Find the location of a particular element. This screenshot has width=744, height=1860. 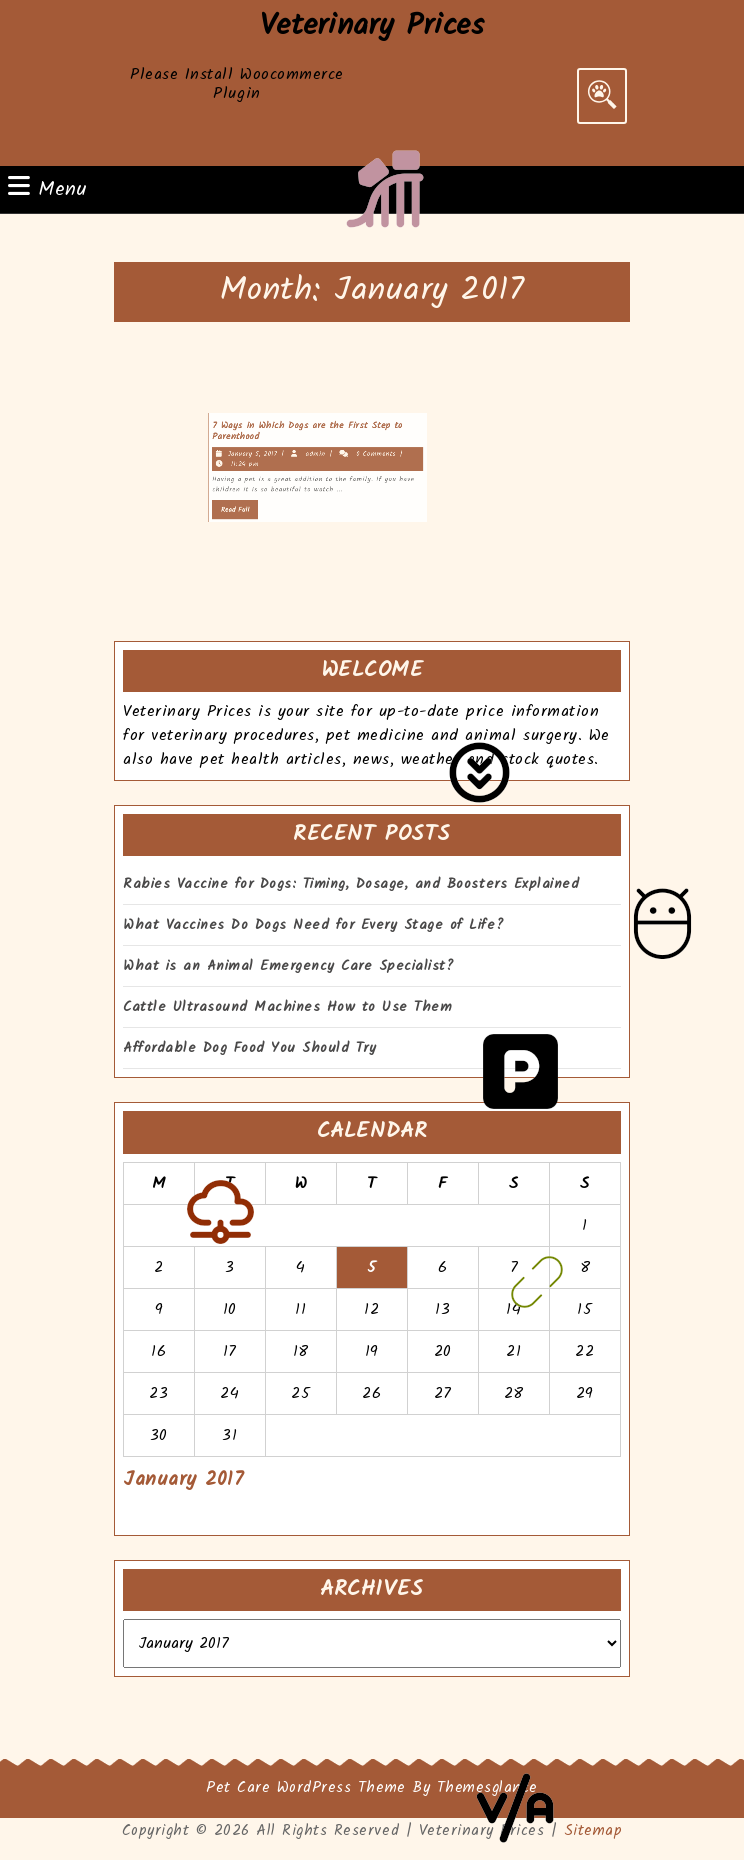

unlink or break a connection is located at coordinates (537, 1282).